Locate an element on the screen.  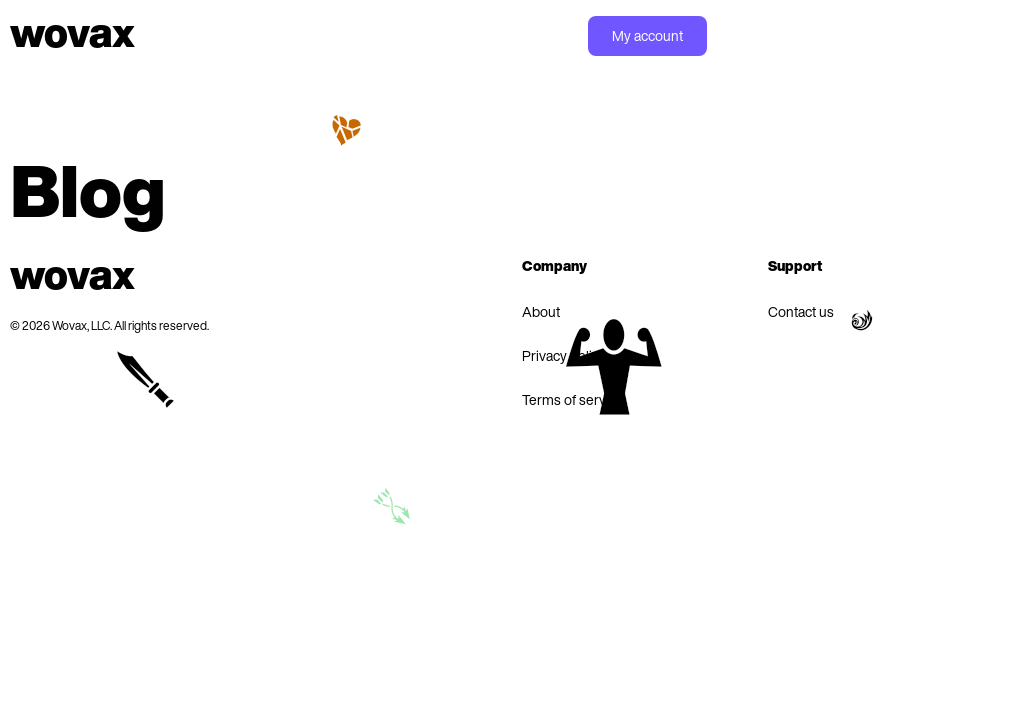
indicates a broken heart or heartbreak status is located at coordinates (346, 130).